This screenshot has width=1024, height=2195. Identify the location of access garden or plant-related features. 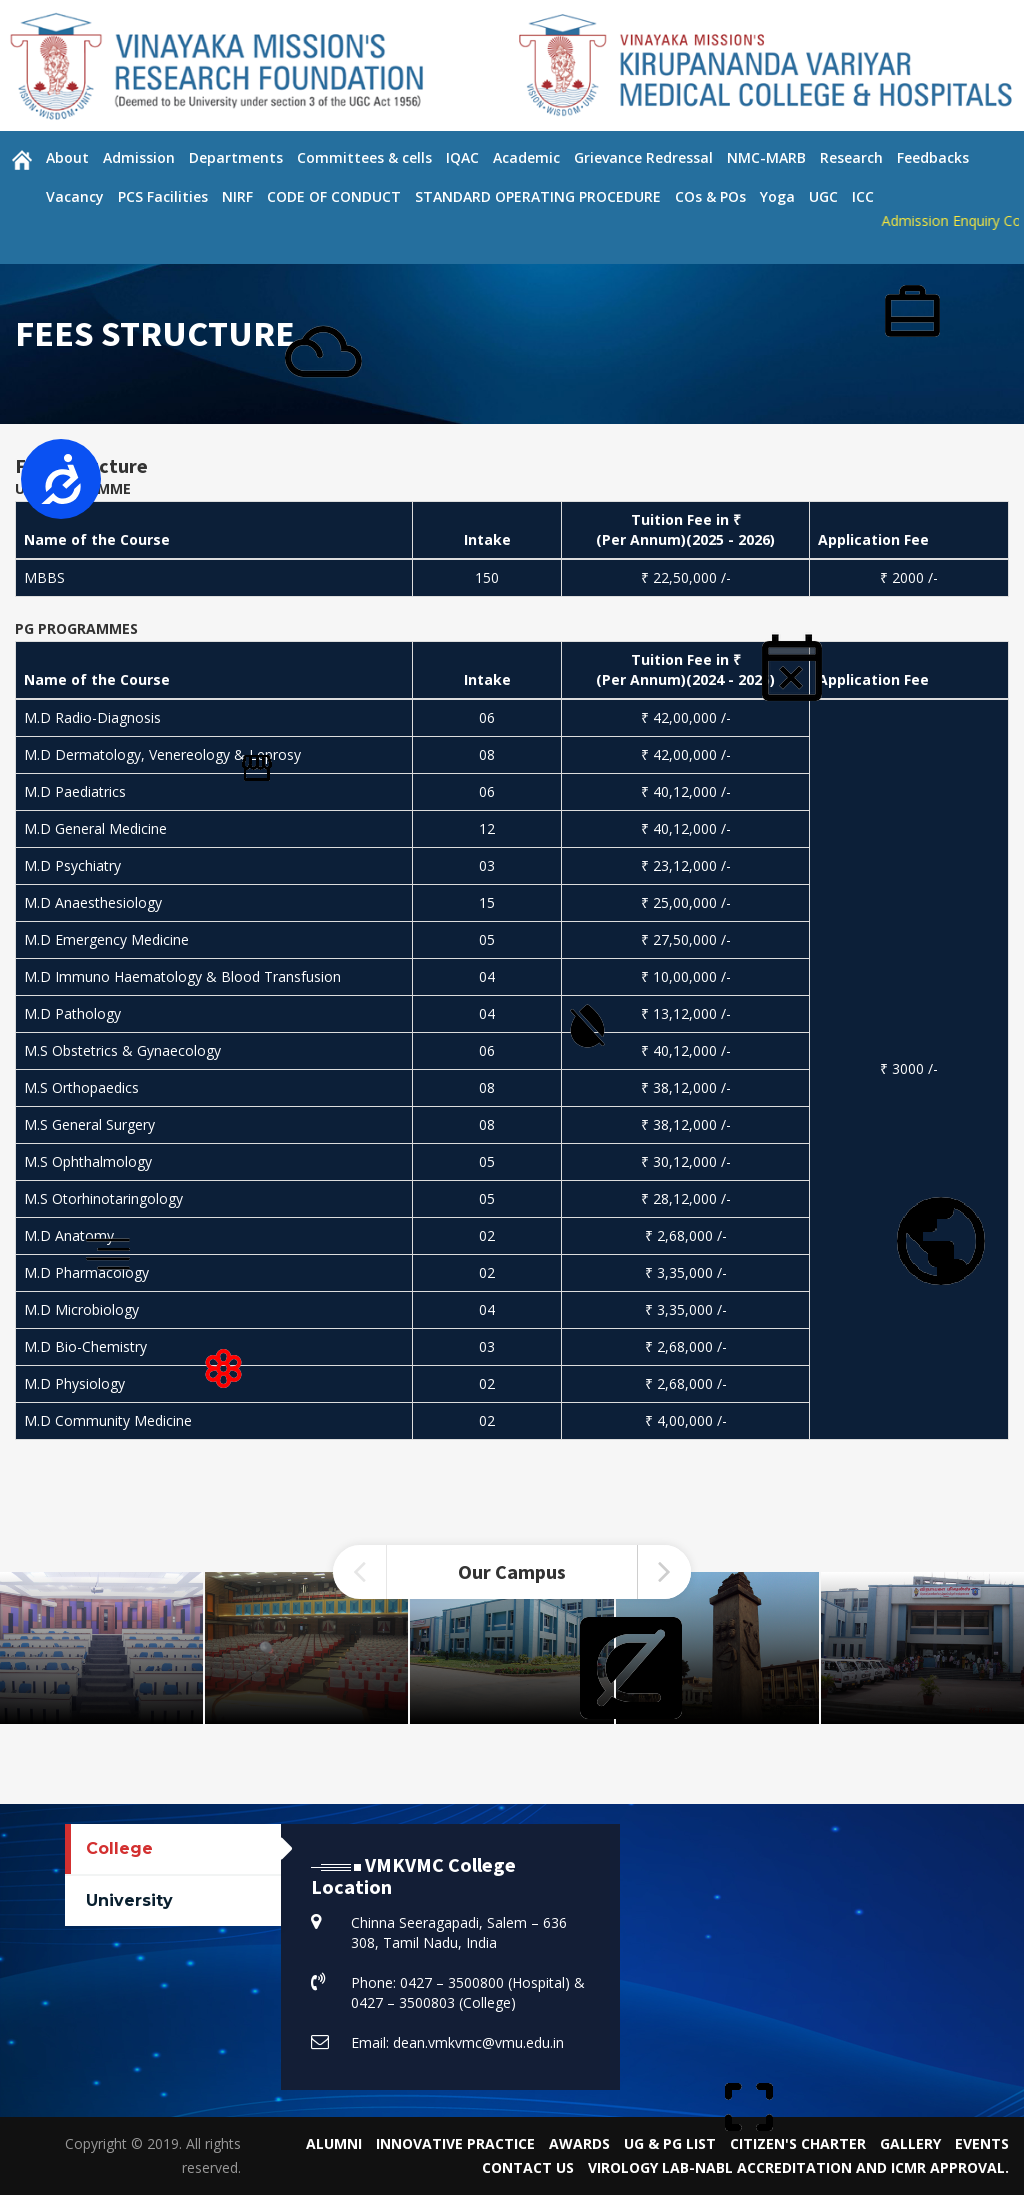
(223, 1368).